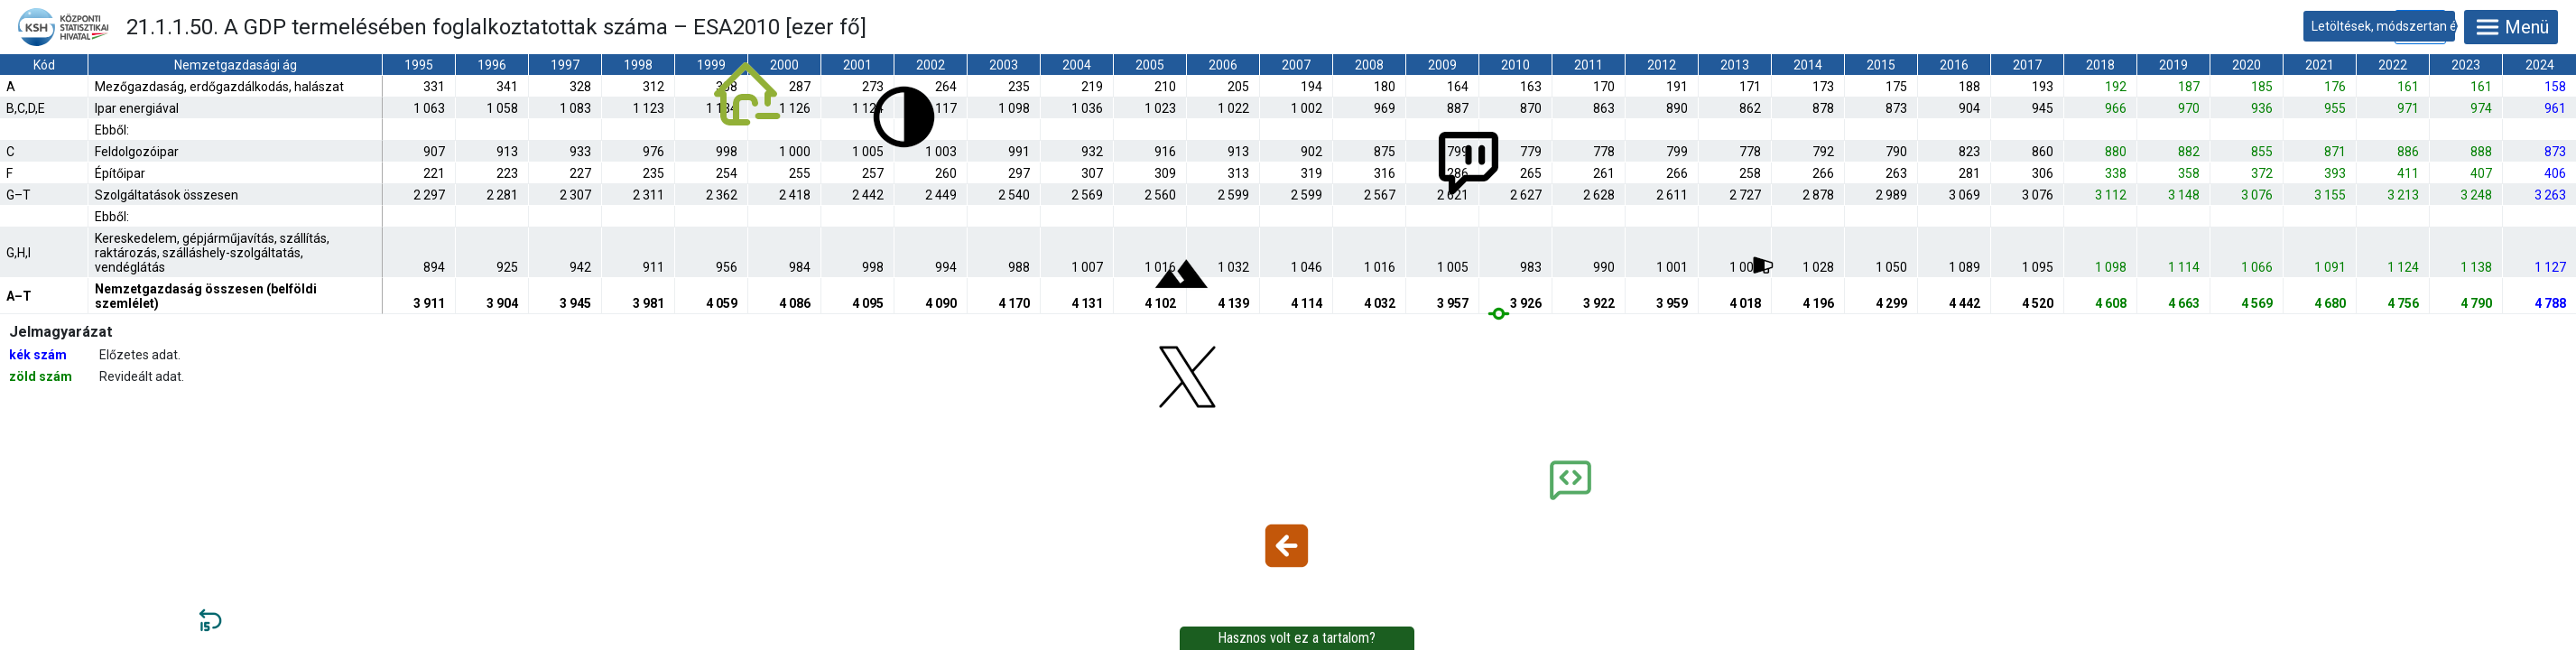 This screenshot has height=650, width=2576. Describe the element at coordinates (209, 620) in the screenshot. I see `skip back 15 seconds in media playback` at that location.